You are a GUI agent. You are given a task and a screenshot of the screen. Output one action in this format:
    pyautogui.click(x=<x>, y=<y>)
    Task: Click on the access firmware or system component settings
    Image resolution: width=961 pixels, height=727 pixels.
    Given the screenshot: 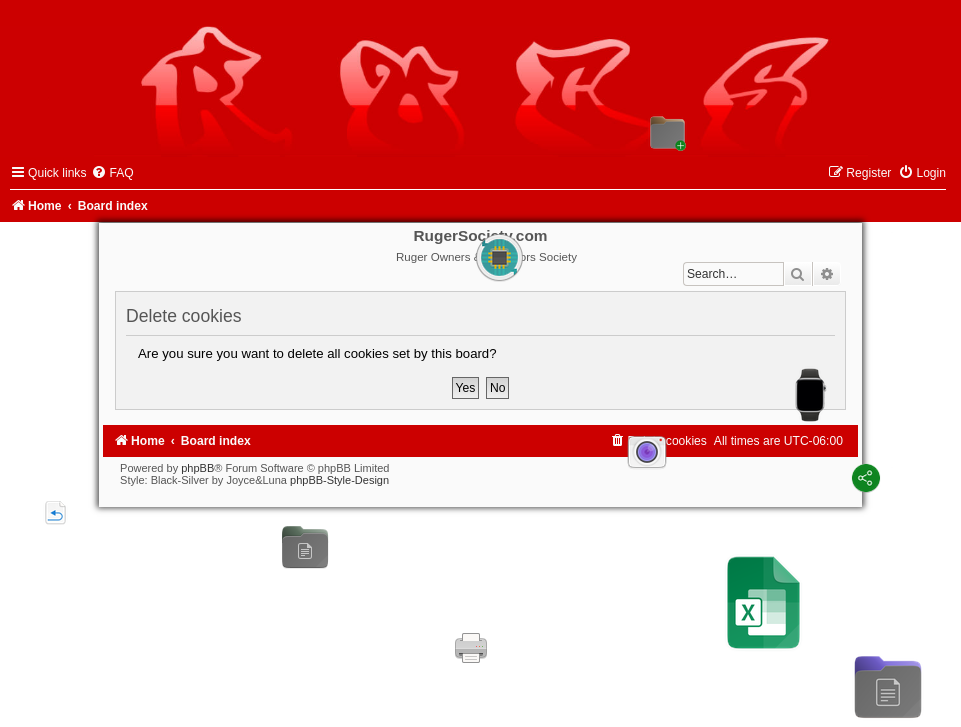 What is the action you would take?
    pyautogui.click(x=499, y=257)
    